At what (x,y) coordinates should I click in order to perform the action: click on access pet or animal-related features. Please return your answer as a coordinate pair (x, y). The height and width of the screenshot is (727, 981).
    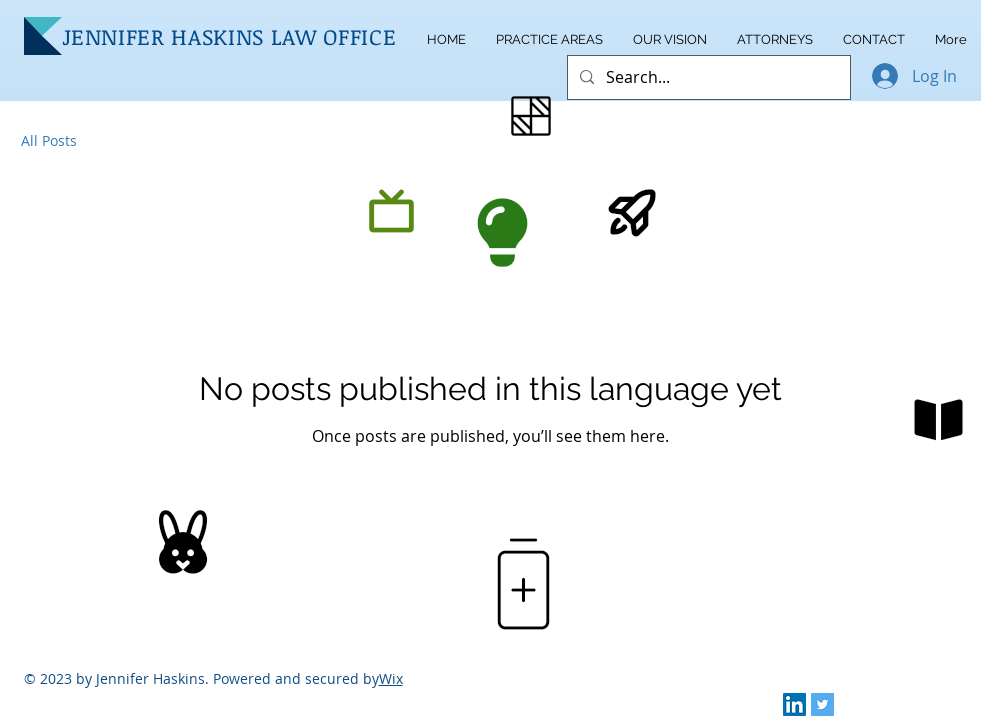
    Looking at the image, I should click on (183, 543).